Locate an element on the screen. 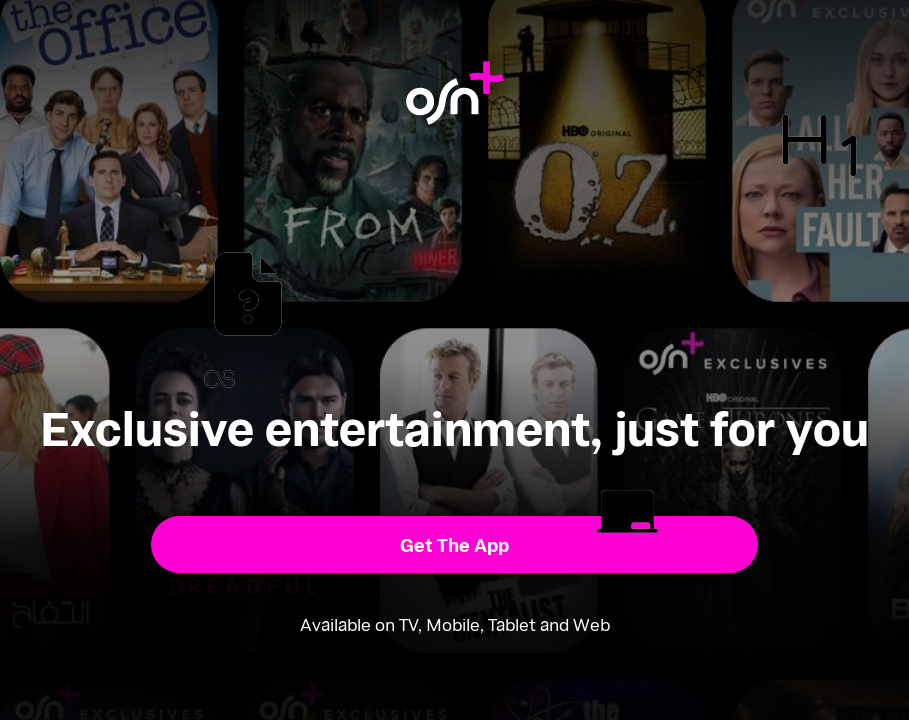 The height and width of the screenshot is (720, 909). open whiteboard or presentation mode is located at coordinates (627, 512).